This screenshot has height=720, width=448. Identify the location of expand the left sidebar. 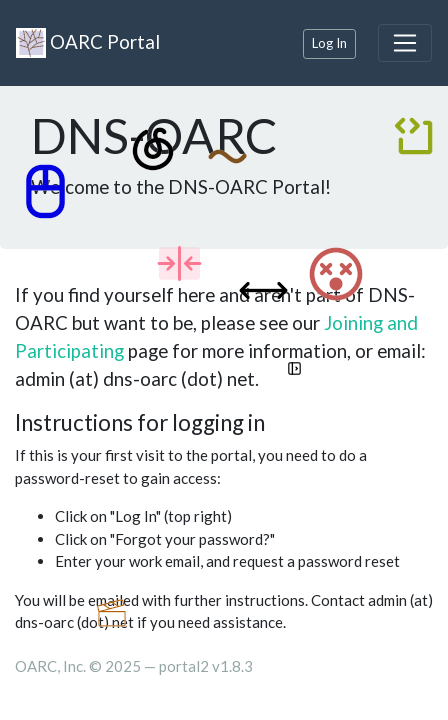
(294, 368).